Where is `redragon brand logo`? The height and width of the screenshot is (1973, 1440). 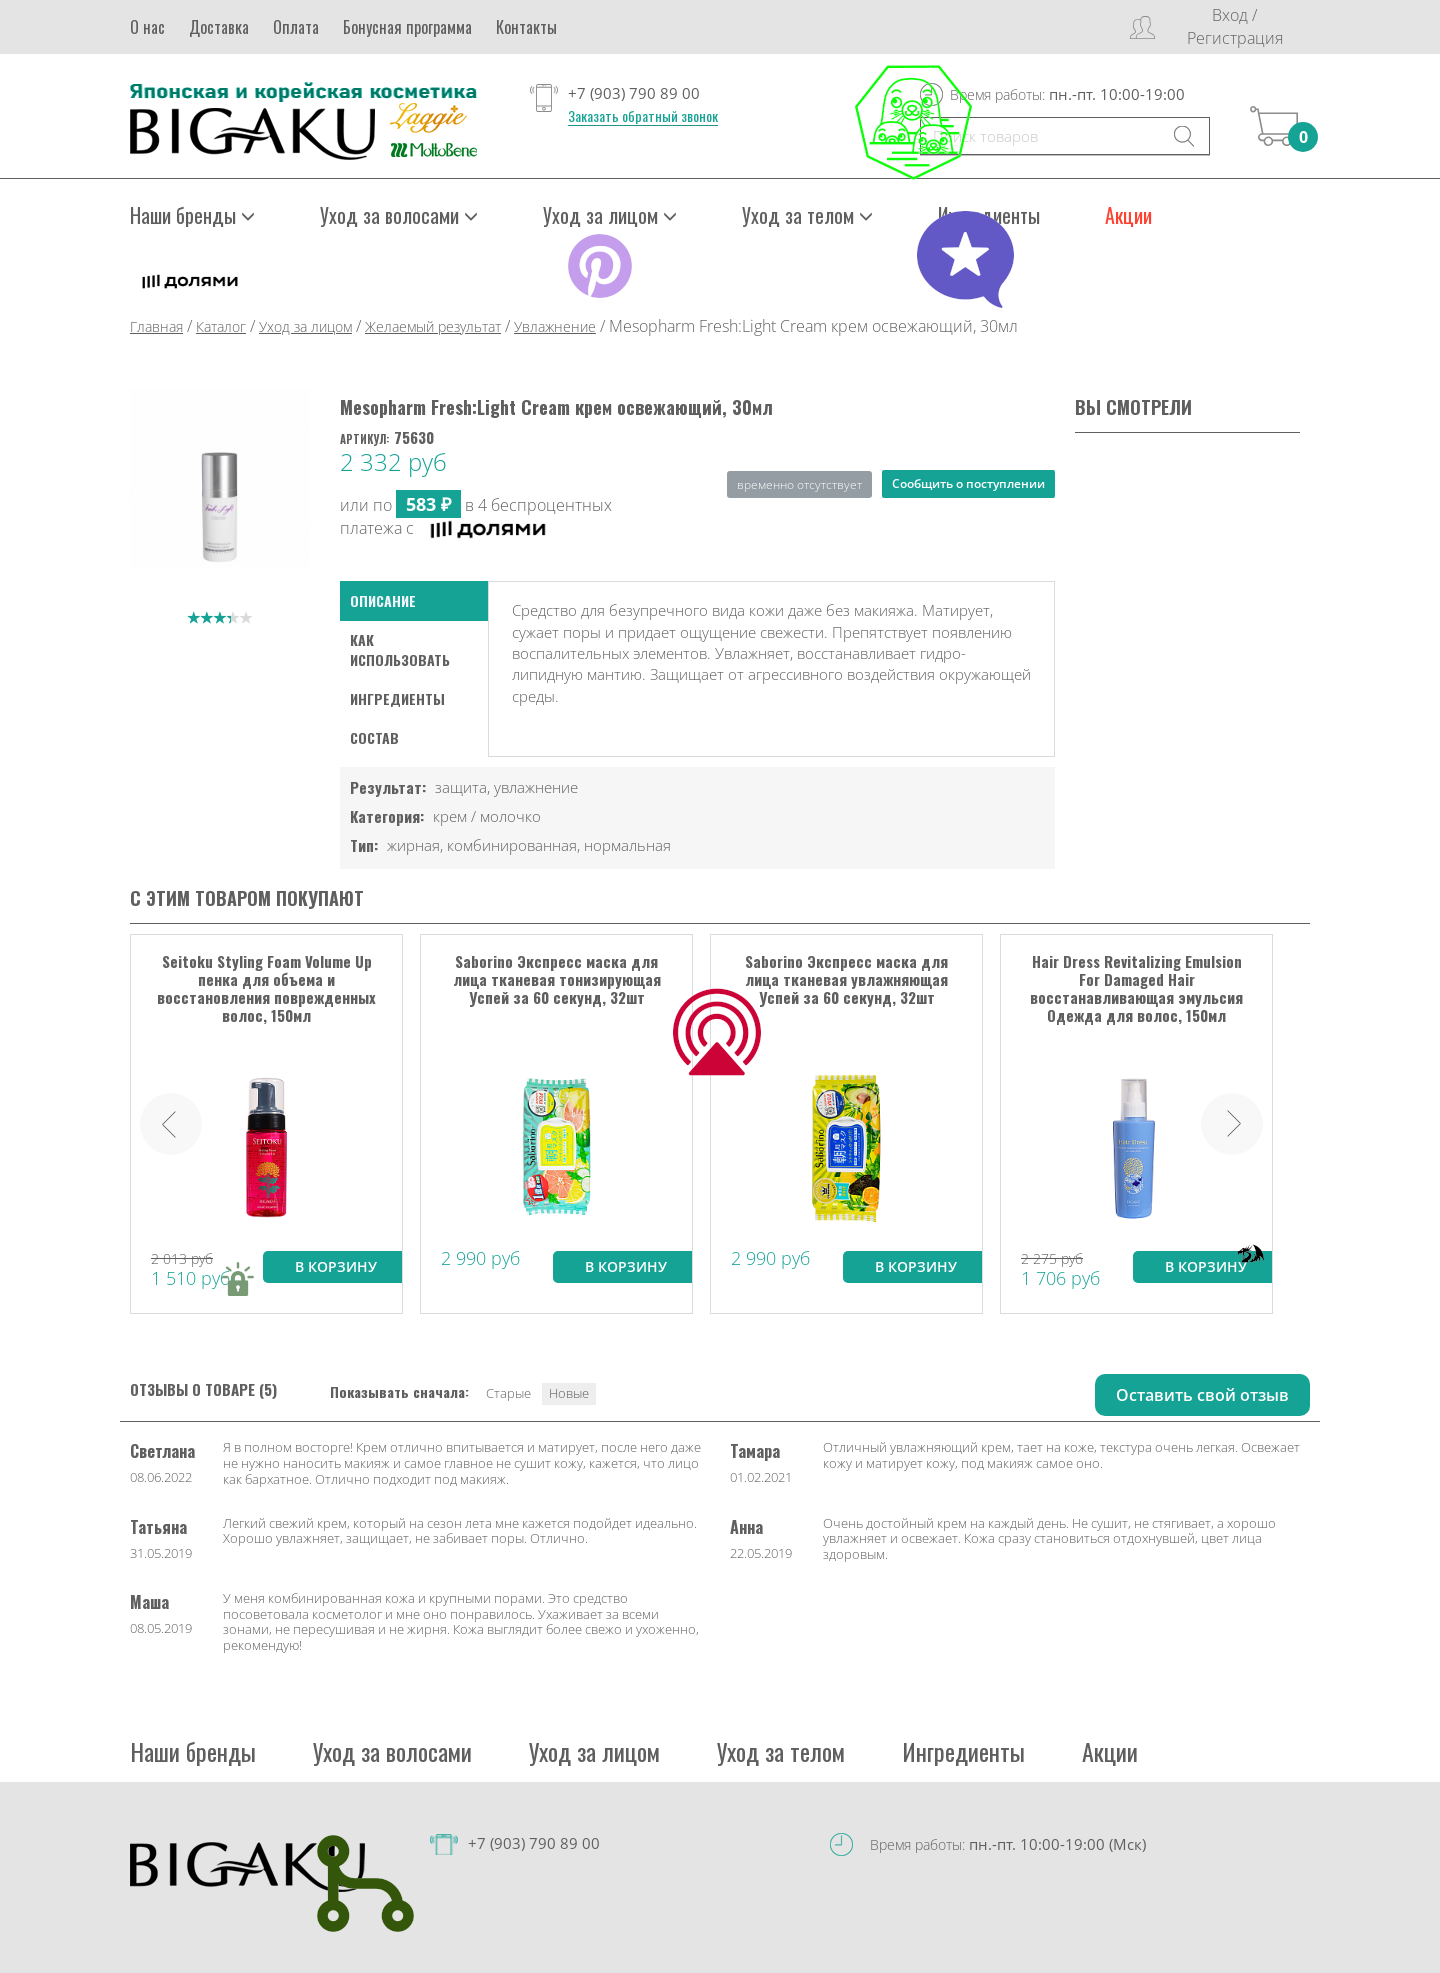
redragon brand logo is located at coordinates (1250, 1253).